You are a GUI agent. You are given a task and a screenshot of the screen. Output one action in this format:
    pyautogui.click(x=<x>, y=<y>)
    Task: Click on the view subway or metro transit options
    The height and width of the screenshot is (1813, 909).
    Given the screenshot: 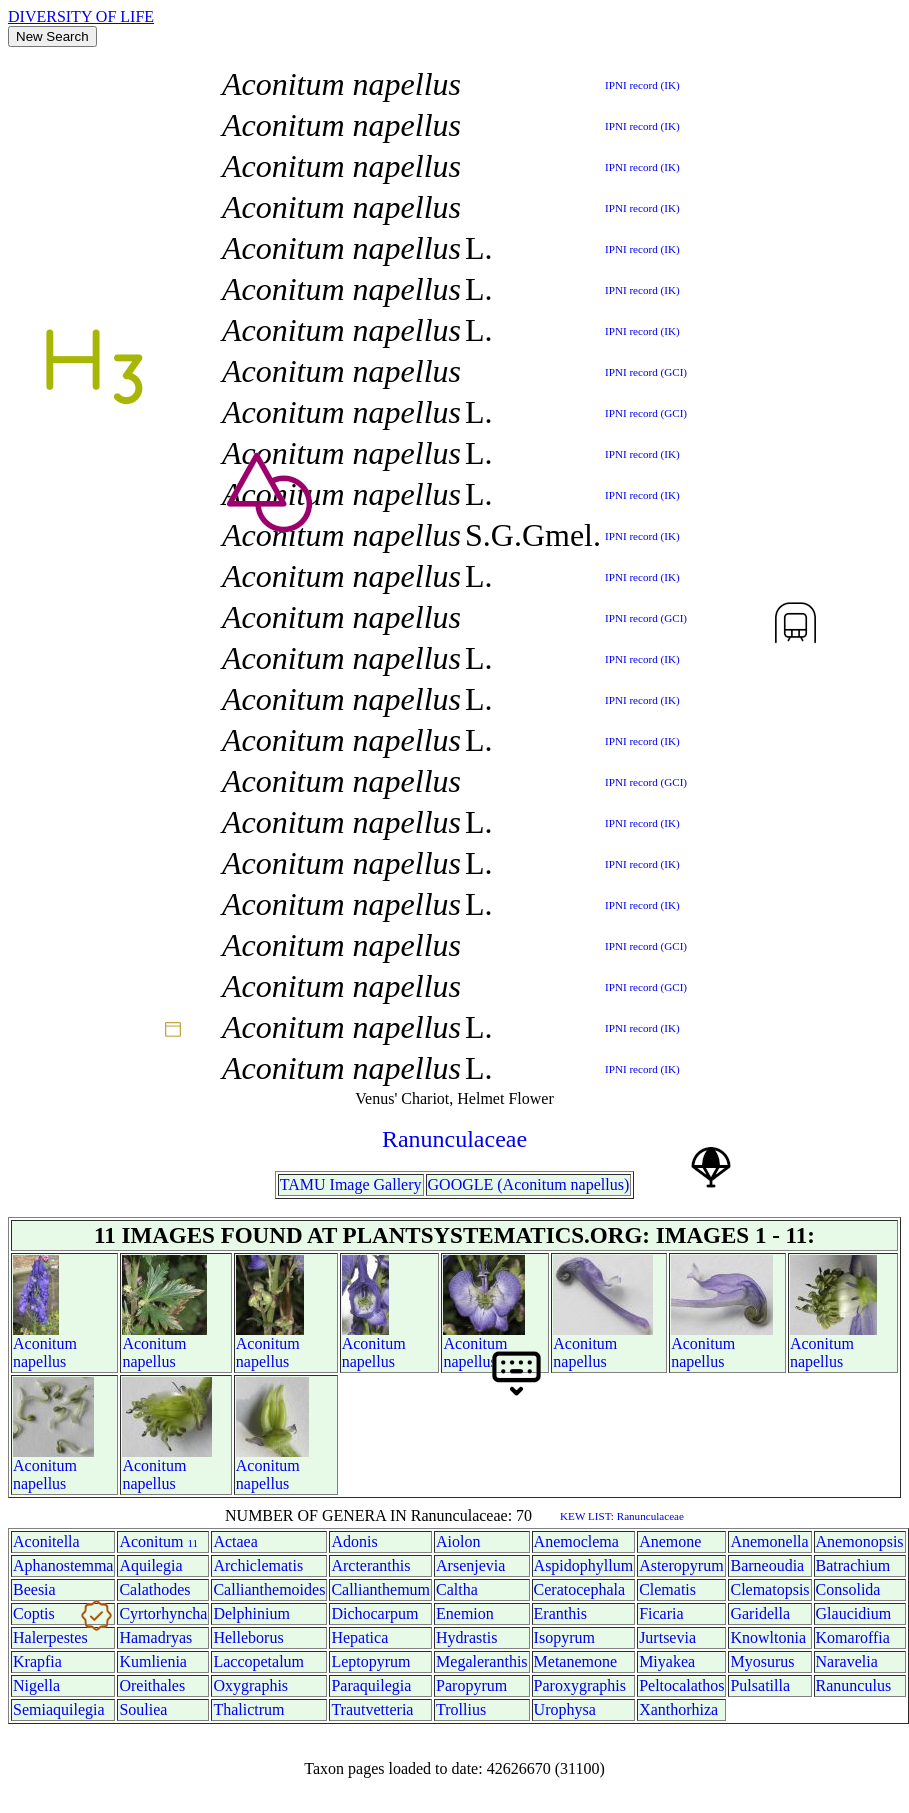 What is the action you would take?
    pyautogui.click(x=795, y=624)
    